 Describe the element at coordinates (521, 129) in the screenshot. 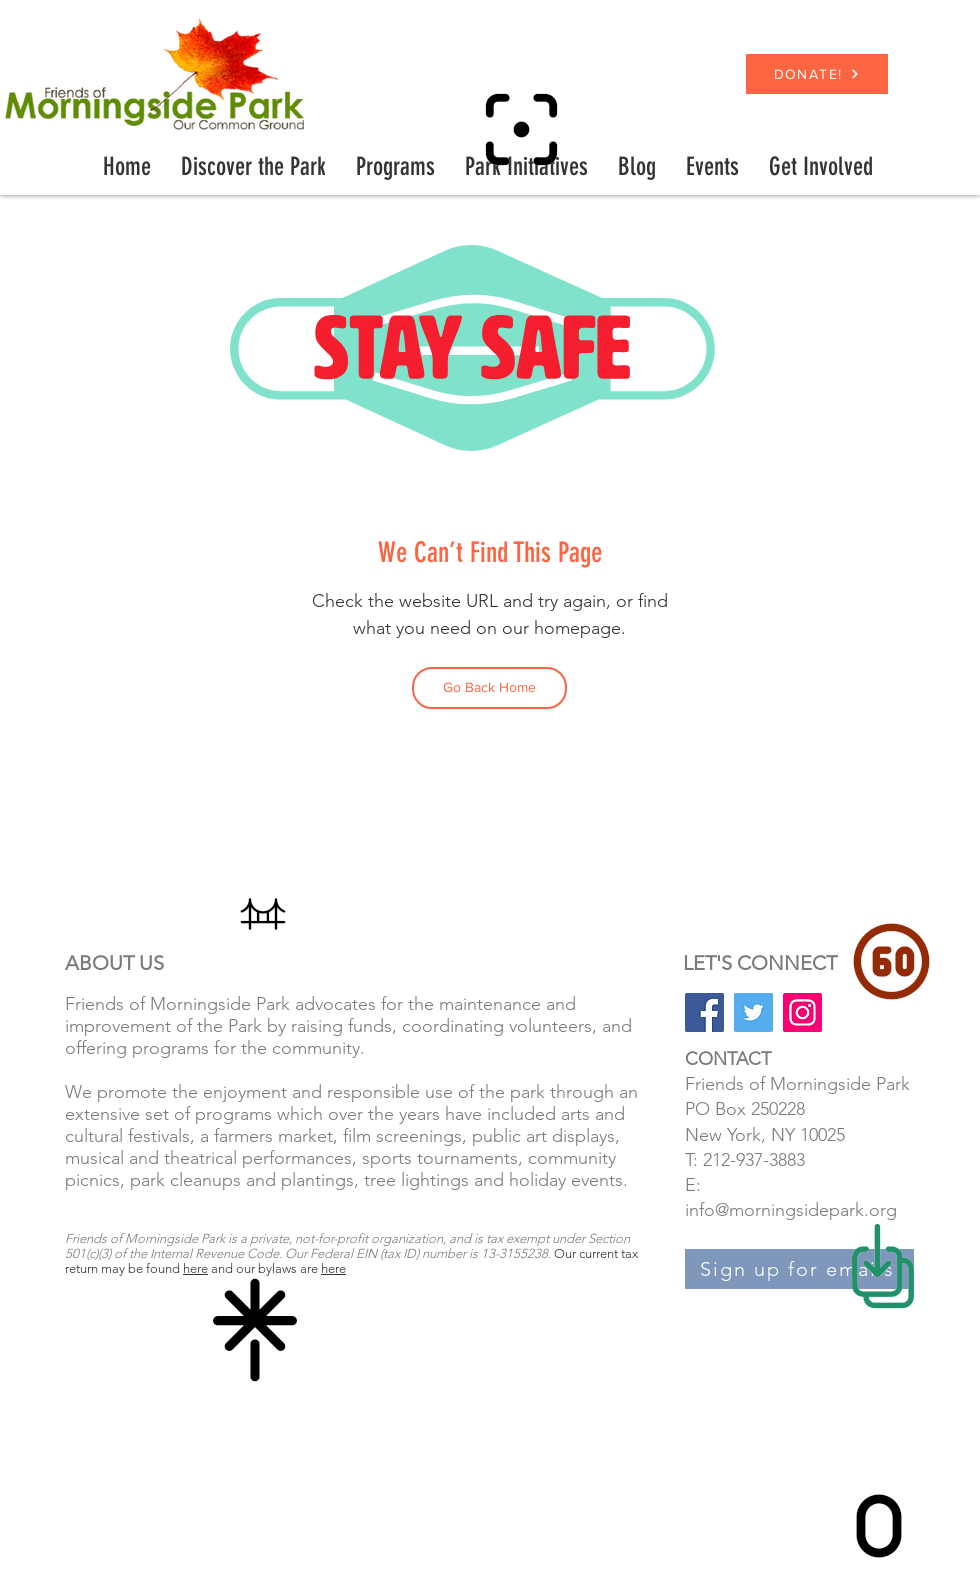

I see `center focus on selected area` at that location.